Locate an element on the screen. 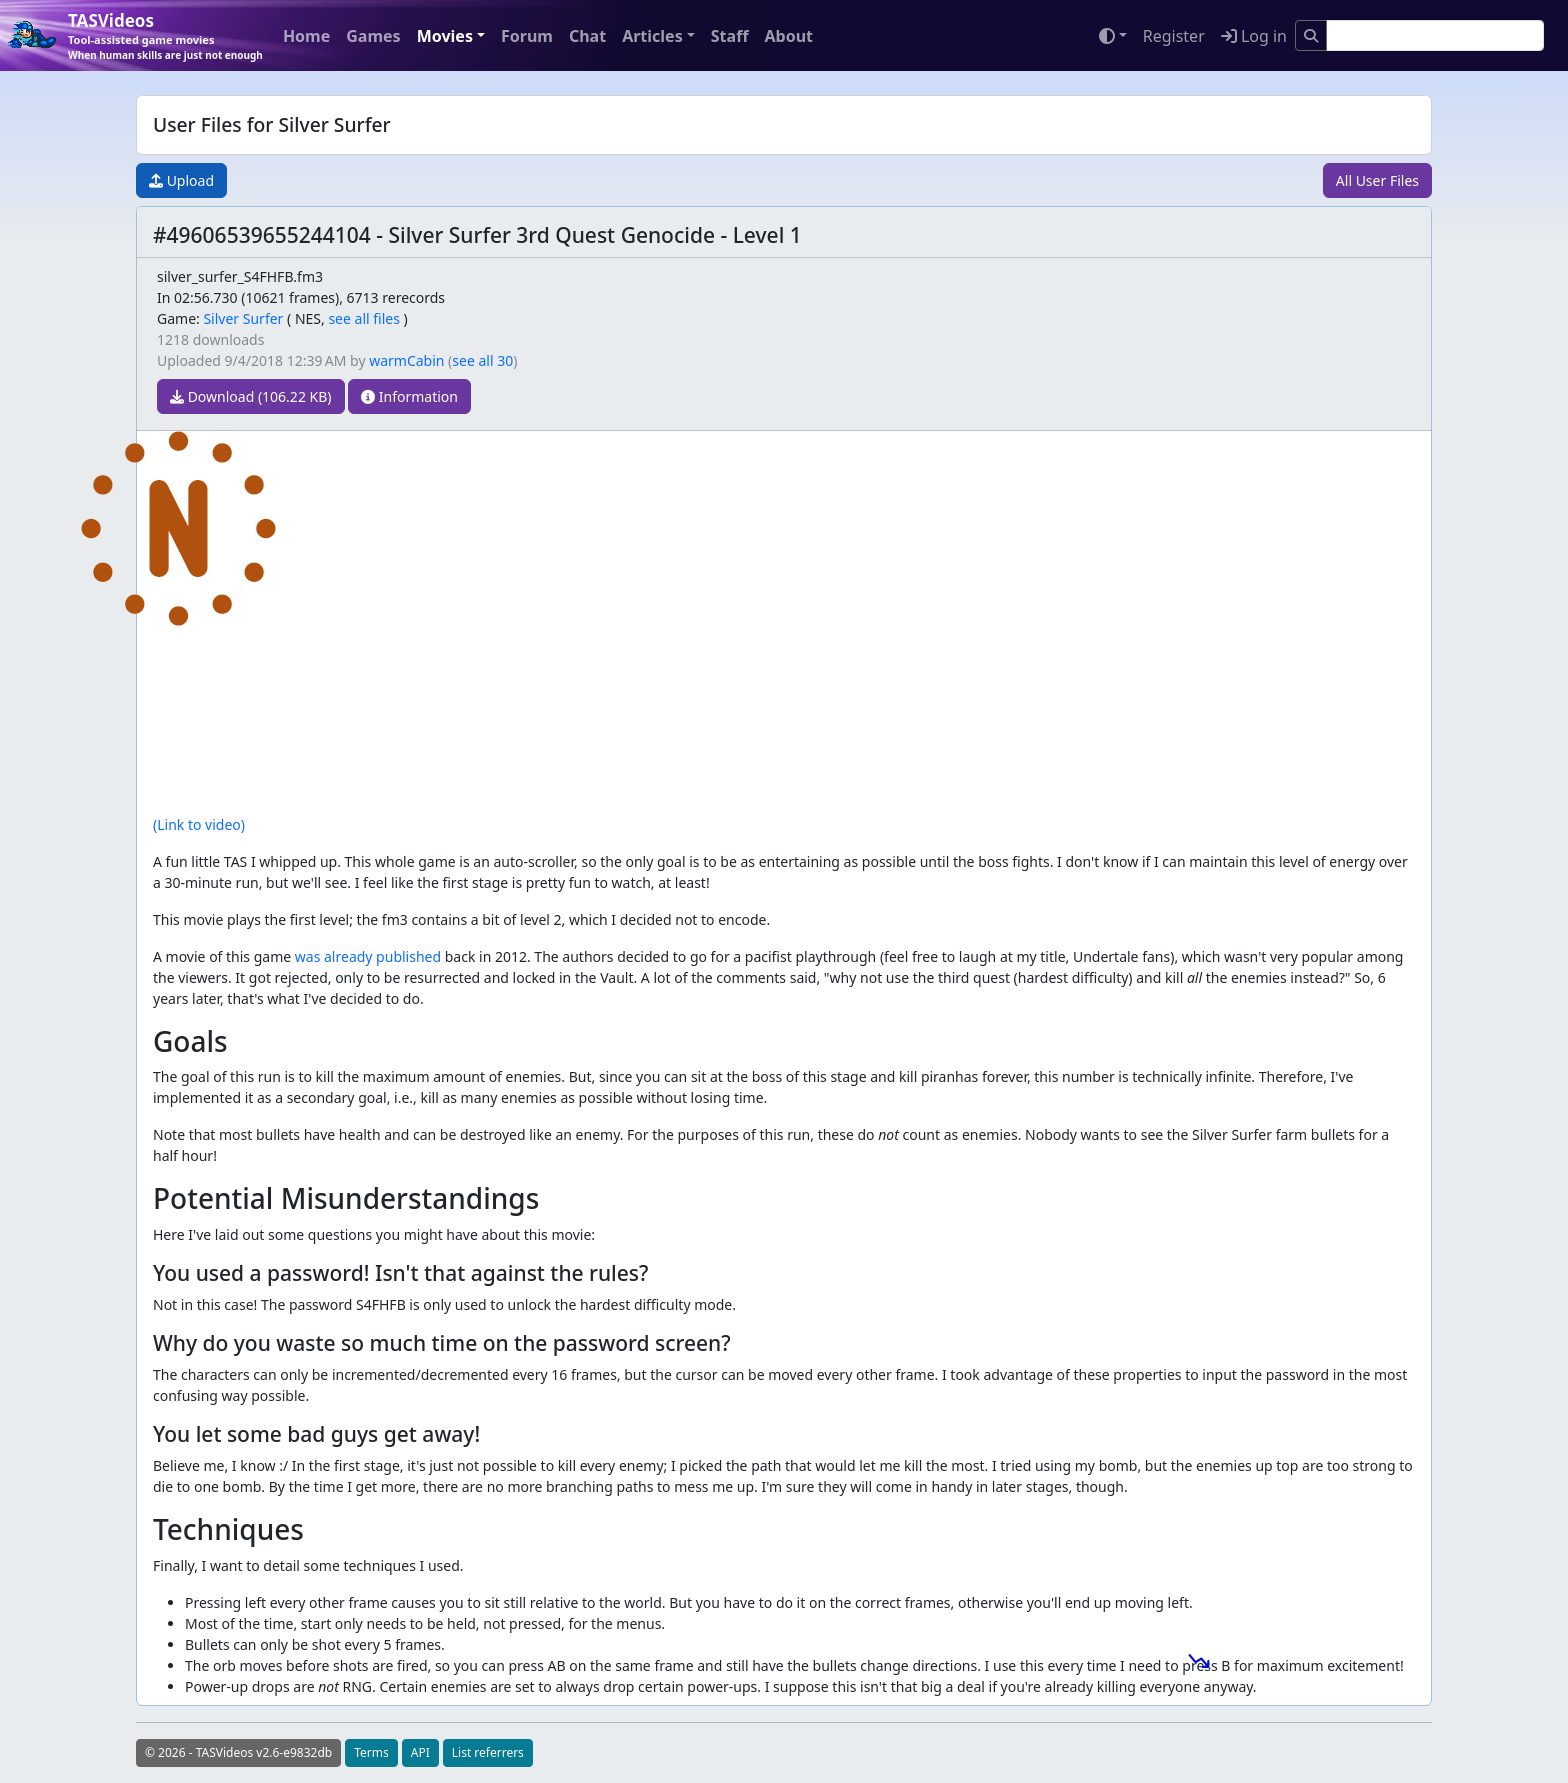 Image resolution: width=1568 pixels, height=1783 pixels. indicates a downward trend or decline is located at coordinates (1199, 1661).